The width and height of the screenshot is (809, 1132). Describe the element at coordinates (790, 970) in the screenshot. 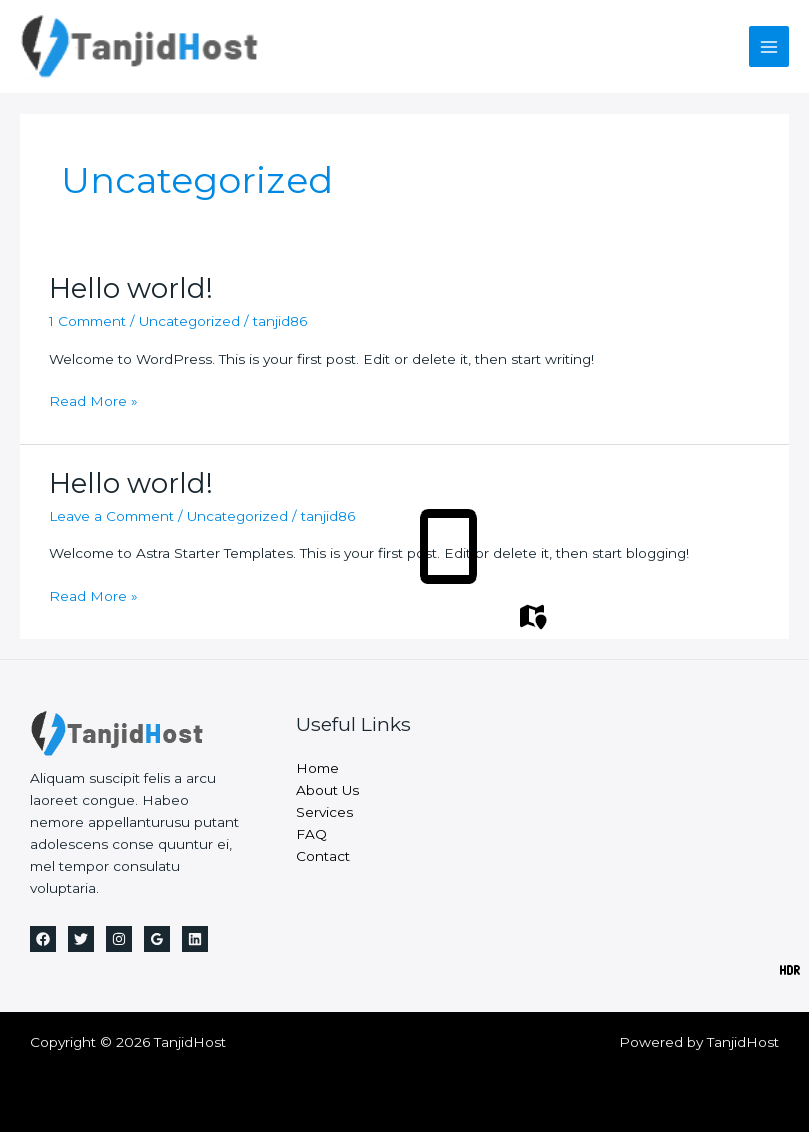

I see `toggle HDR mode for photos or video` at that location.